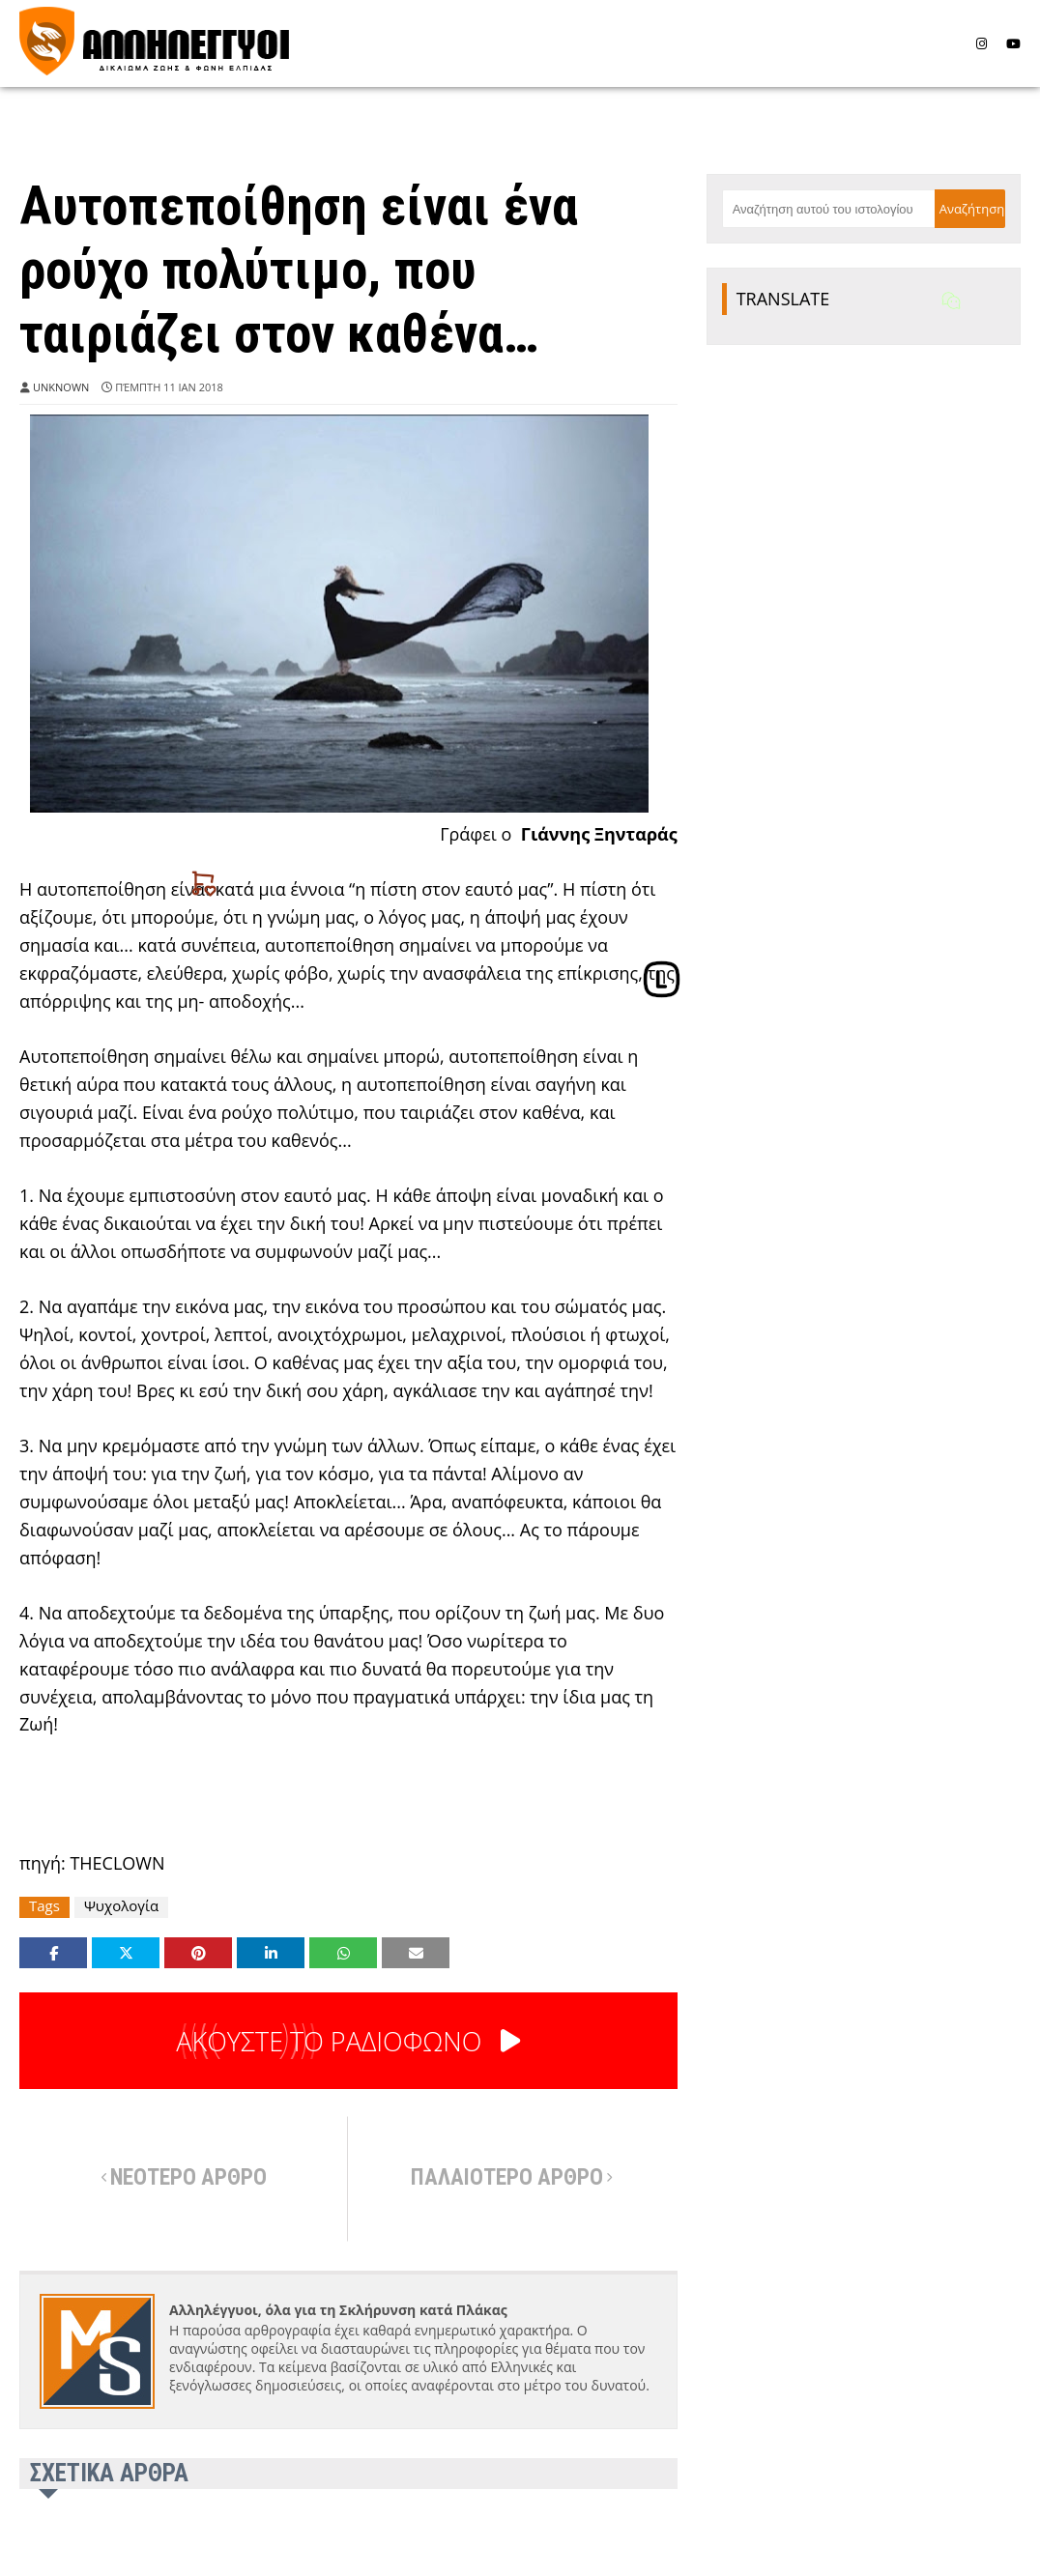 This screenshot has width=1040, height=2576. Describe the element at coordinates (951, 301) in the screenshot. I see `open wechat messaging app` at that location.